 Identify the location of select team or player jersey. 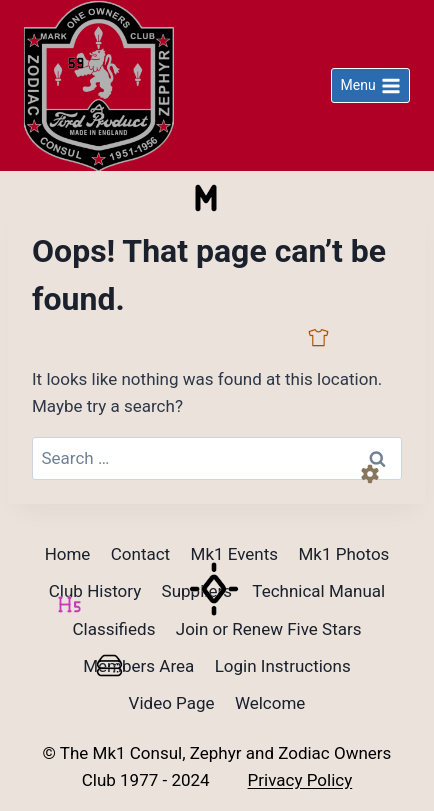
(318, 337).